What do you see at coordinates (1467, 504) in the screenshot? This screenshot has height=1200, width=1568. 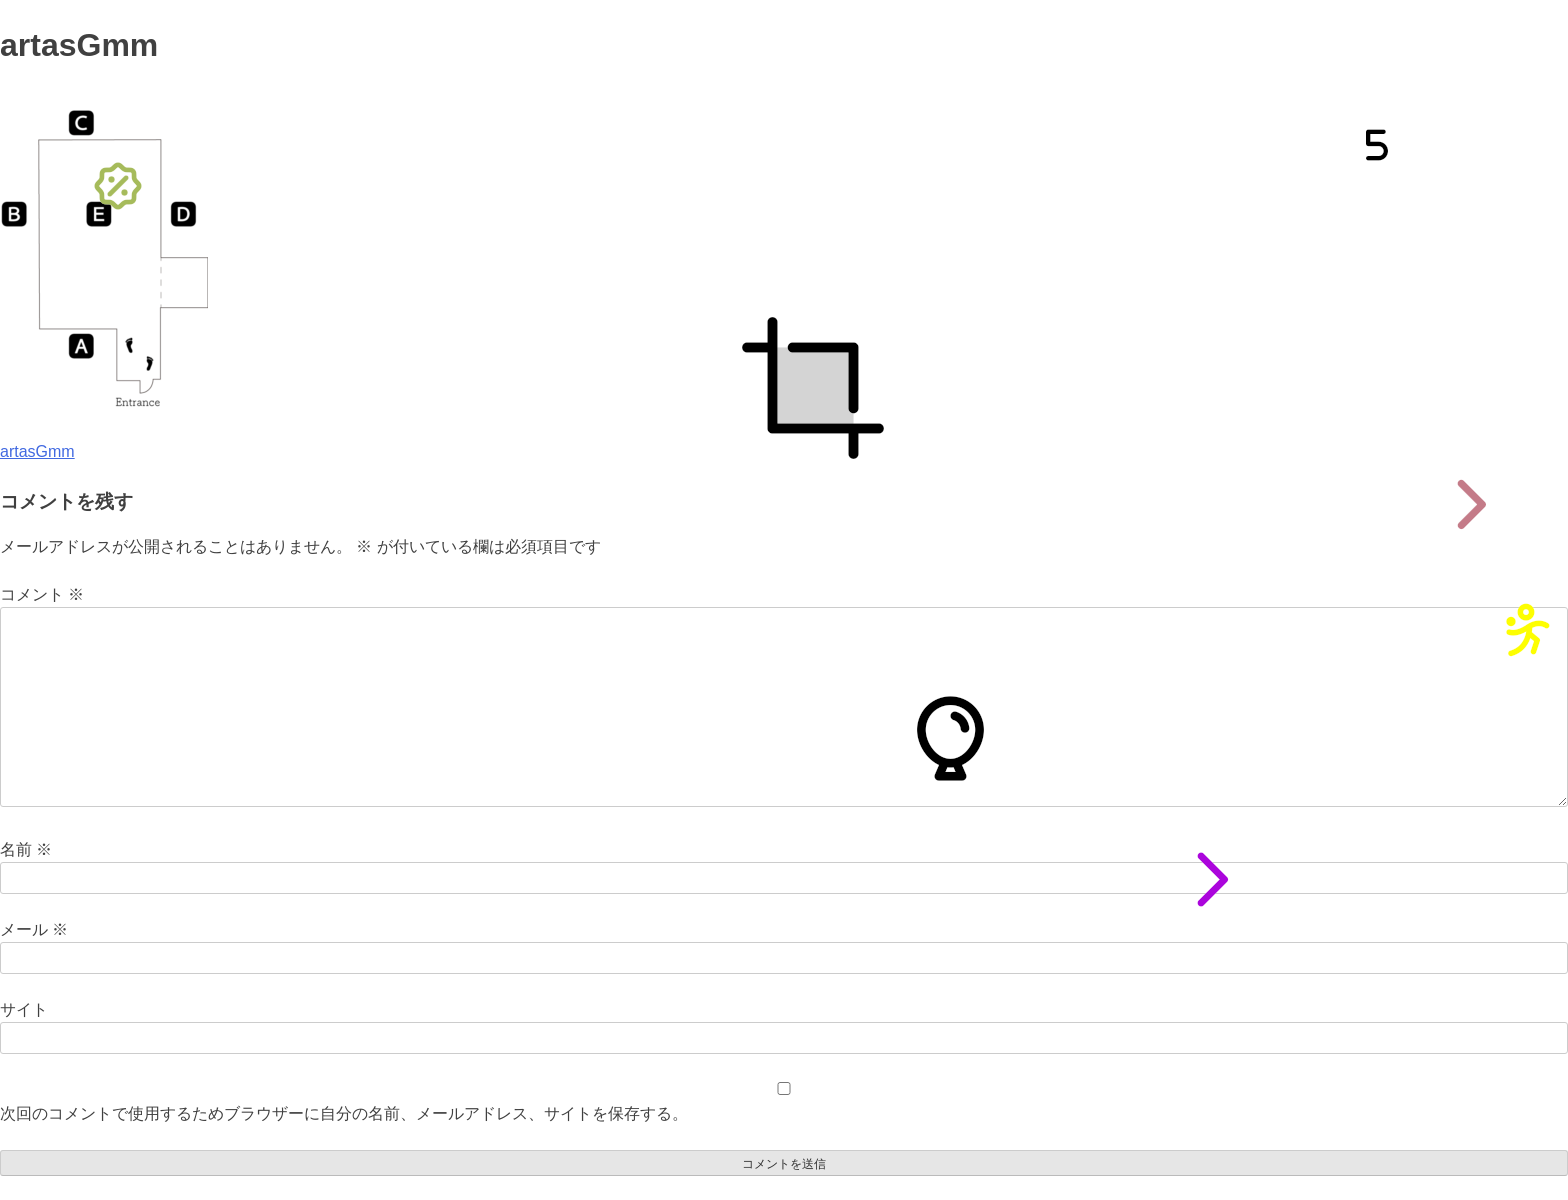 I see `navigate to the next item or page` at bounding box center [1467, 504].